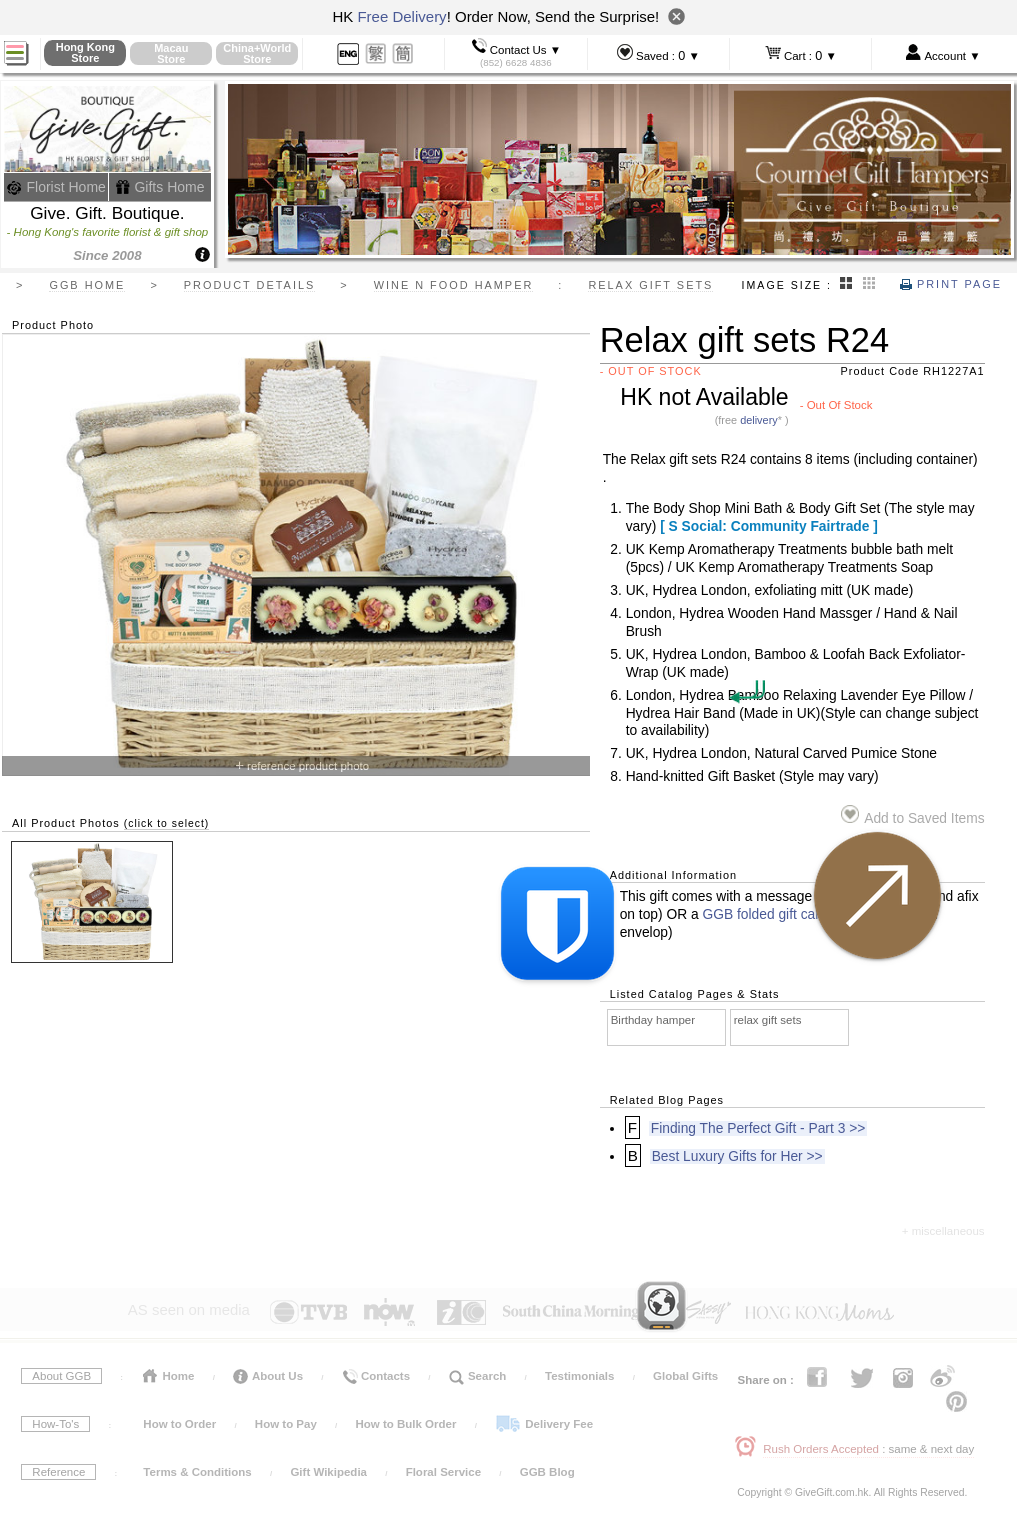 The height and width of the screenshot is (1536, 1017). Describe the element at coordinates (877, 895) in the screenshot. I see `indicates a symbolic link or shortcut to another file` at that location.